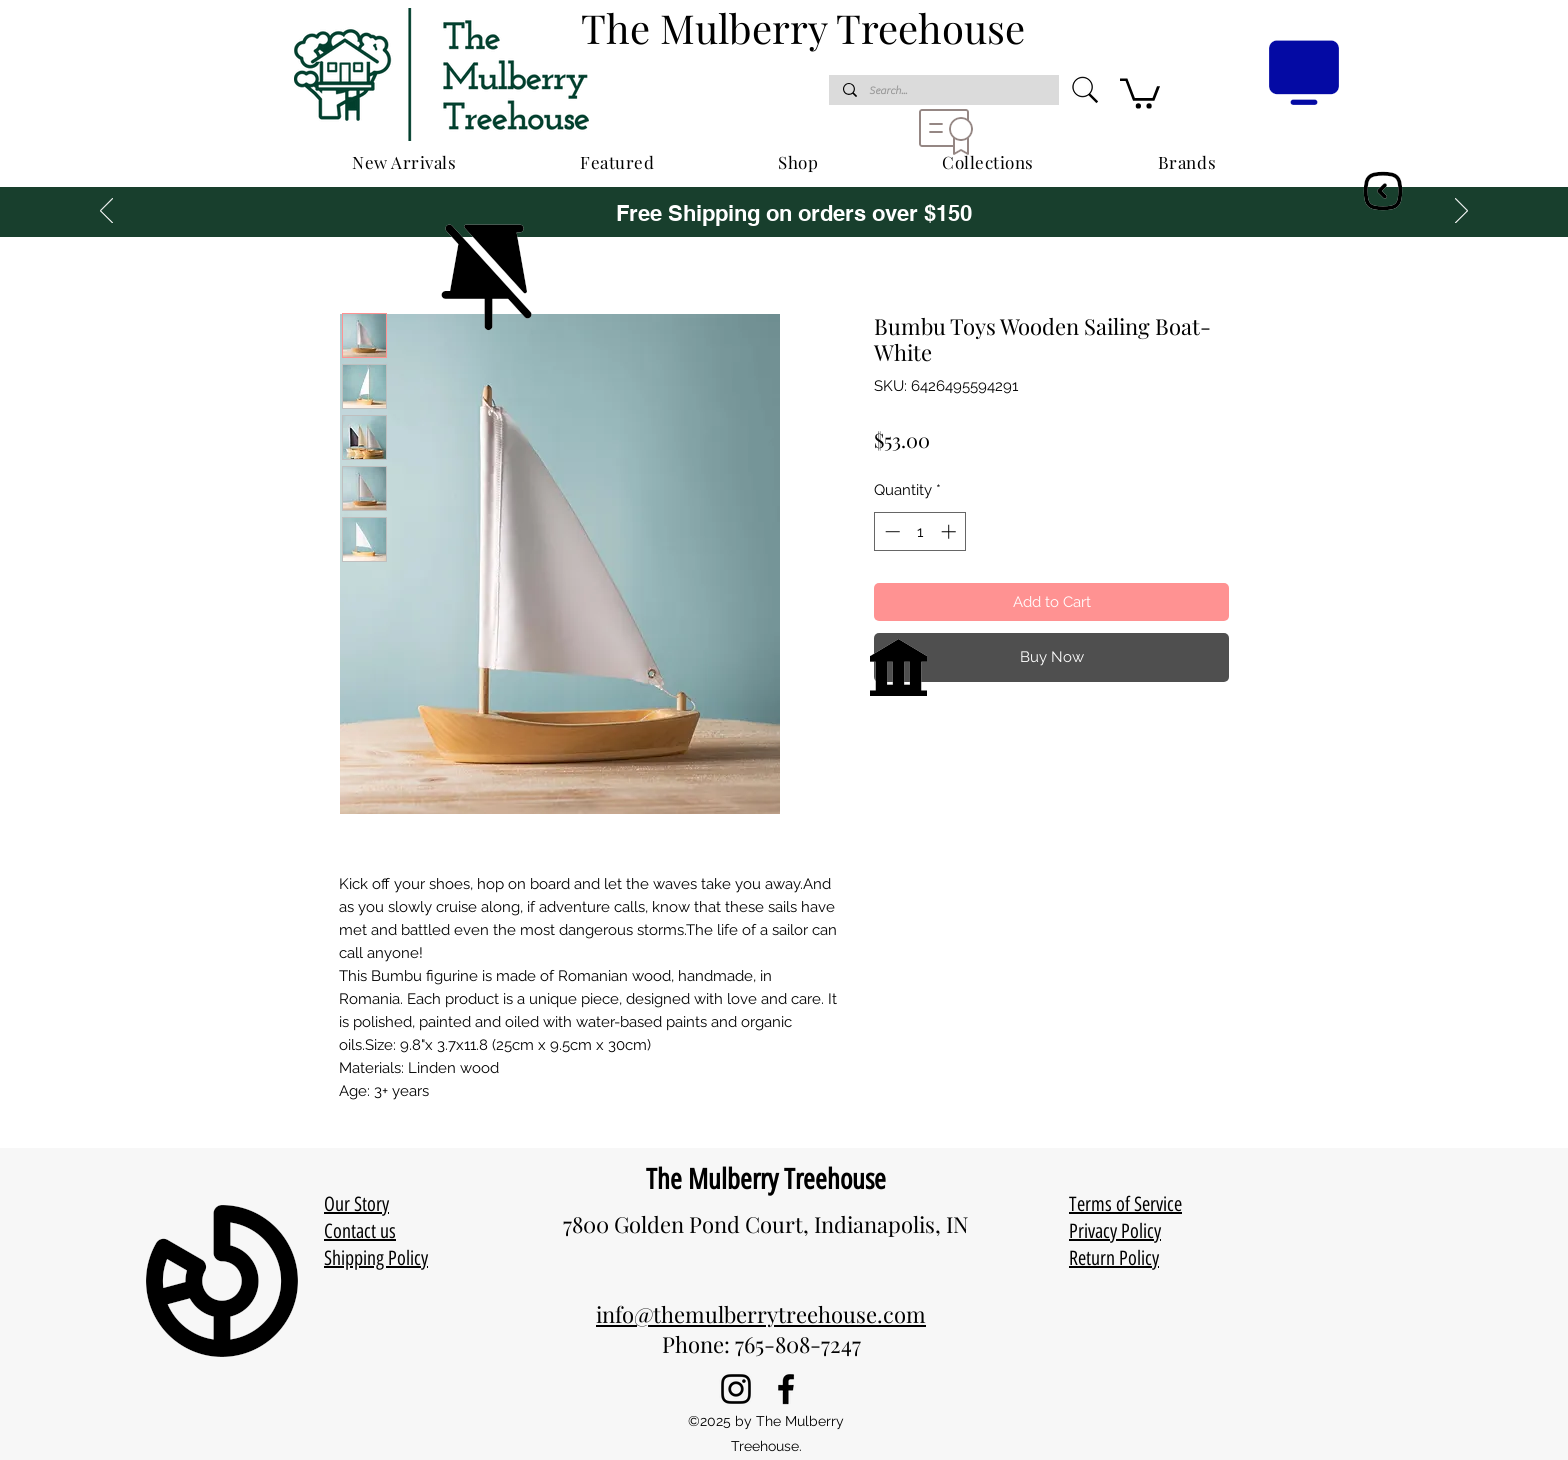 This screenshot has width=1568, height=1460. I want to click on unpin this item, so click(488, 271).